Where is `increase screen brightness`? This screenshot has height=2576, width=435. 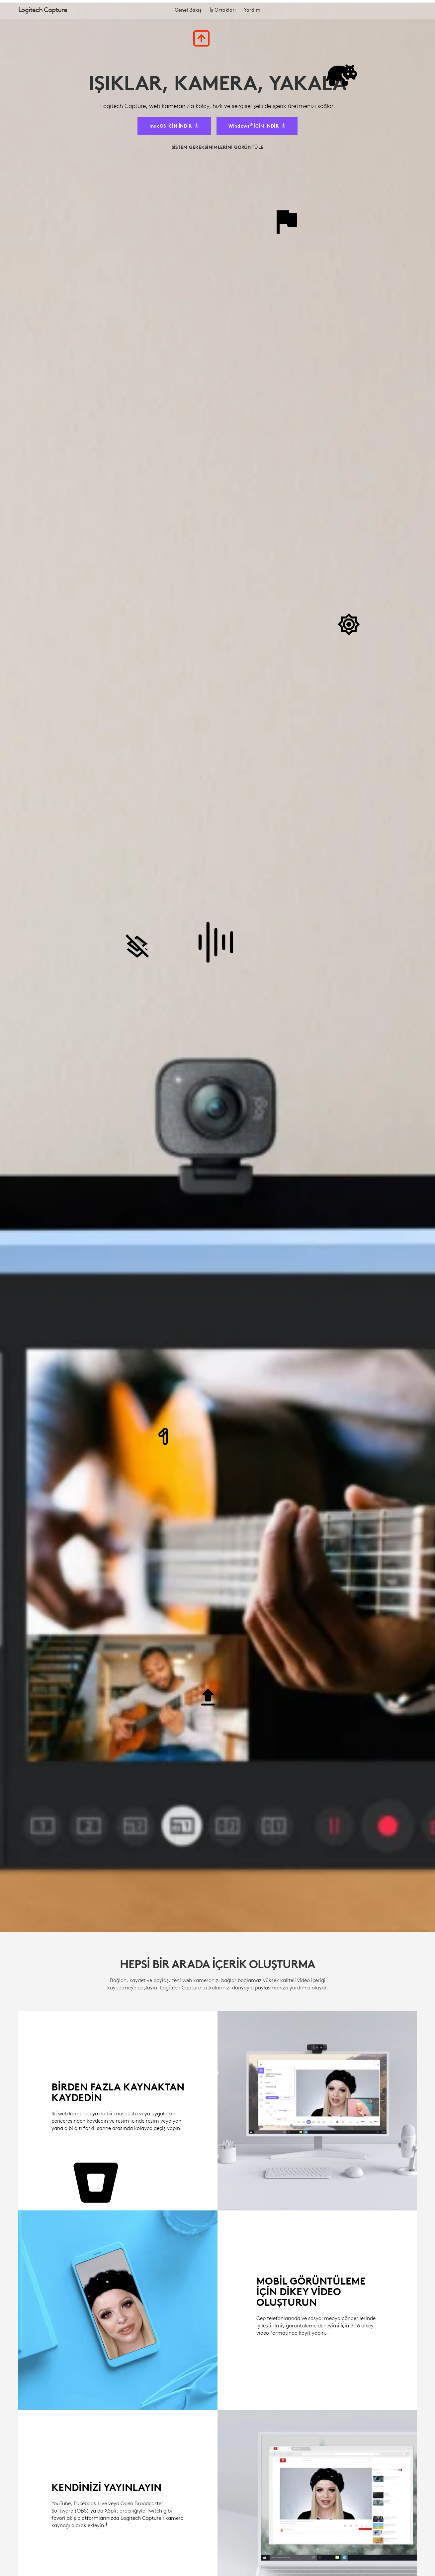 increase screen brightness is located at coordinates (349, 624).